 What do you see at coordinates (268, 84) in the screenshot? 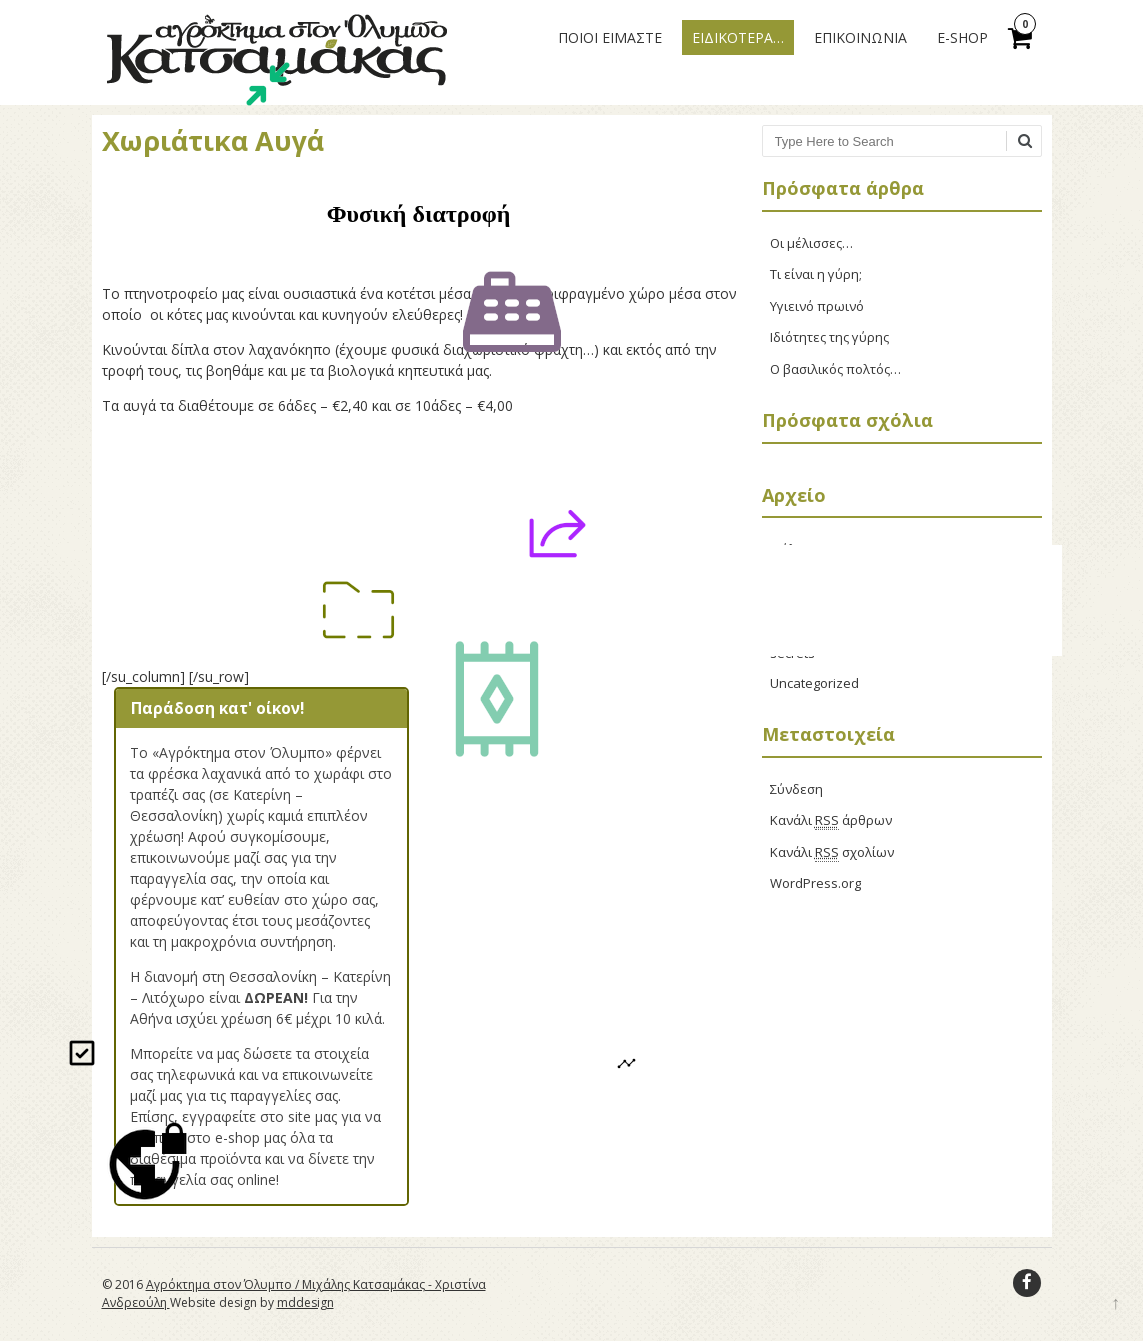
I see `minimize or collapse window` at bounding box center [268, 84].